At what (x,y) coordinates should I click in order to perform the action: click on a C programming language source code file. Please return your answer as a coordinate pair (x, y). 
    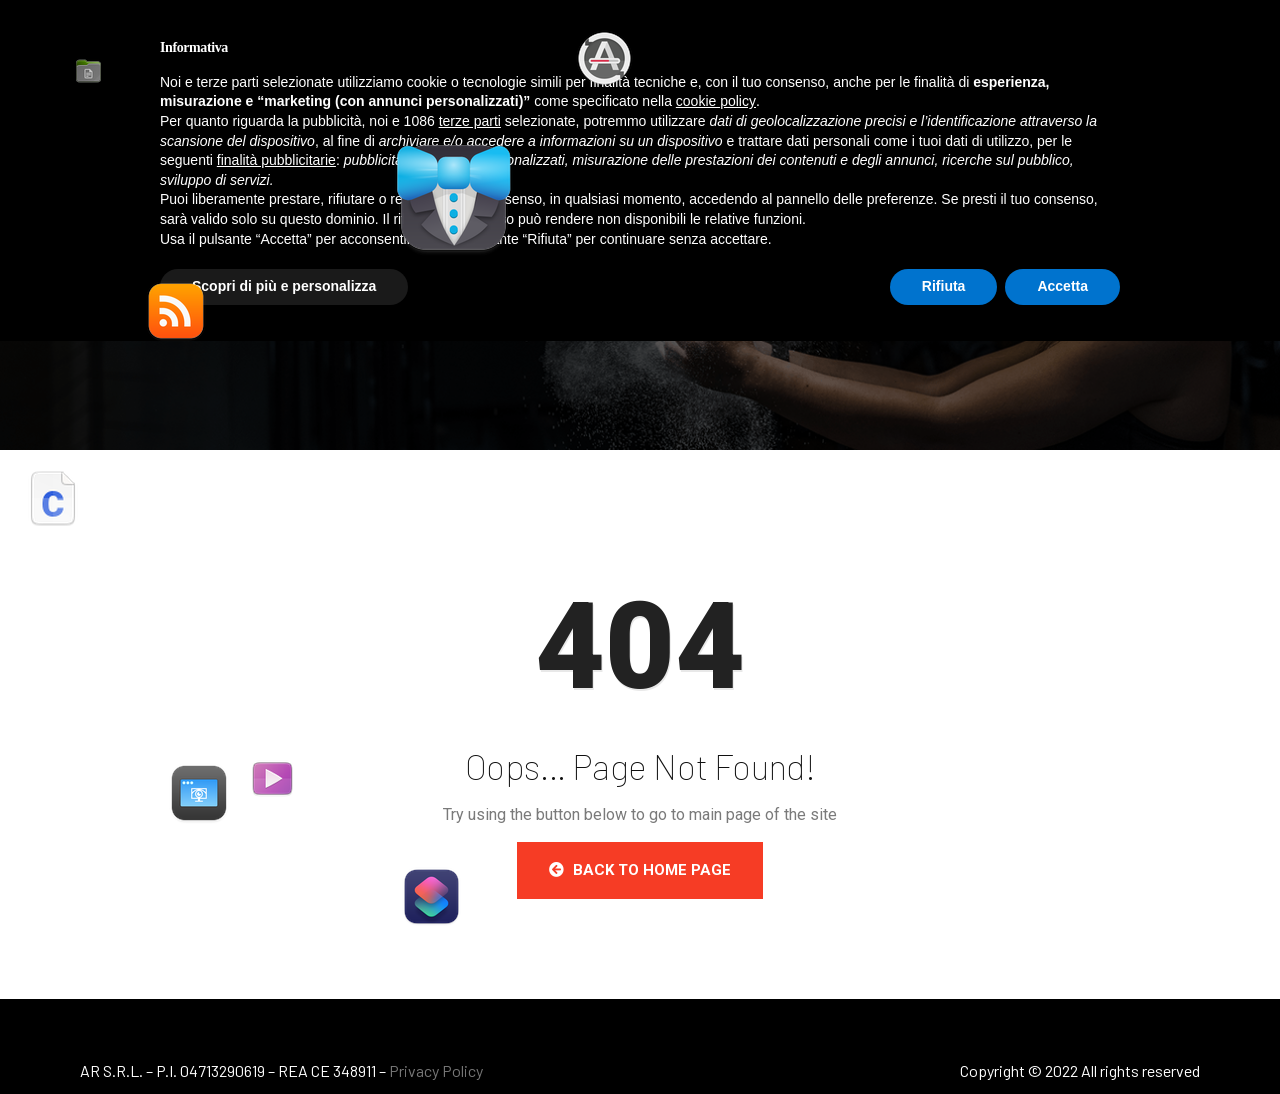
    Looking at the image, I should click on (53, 498).